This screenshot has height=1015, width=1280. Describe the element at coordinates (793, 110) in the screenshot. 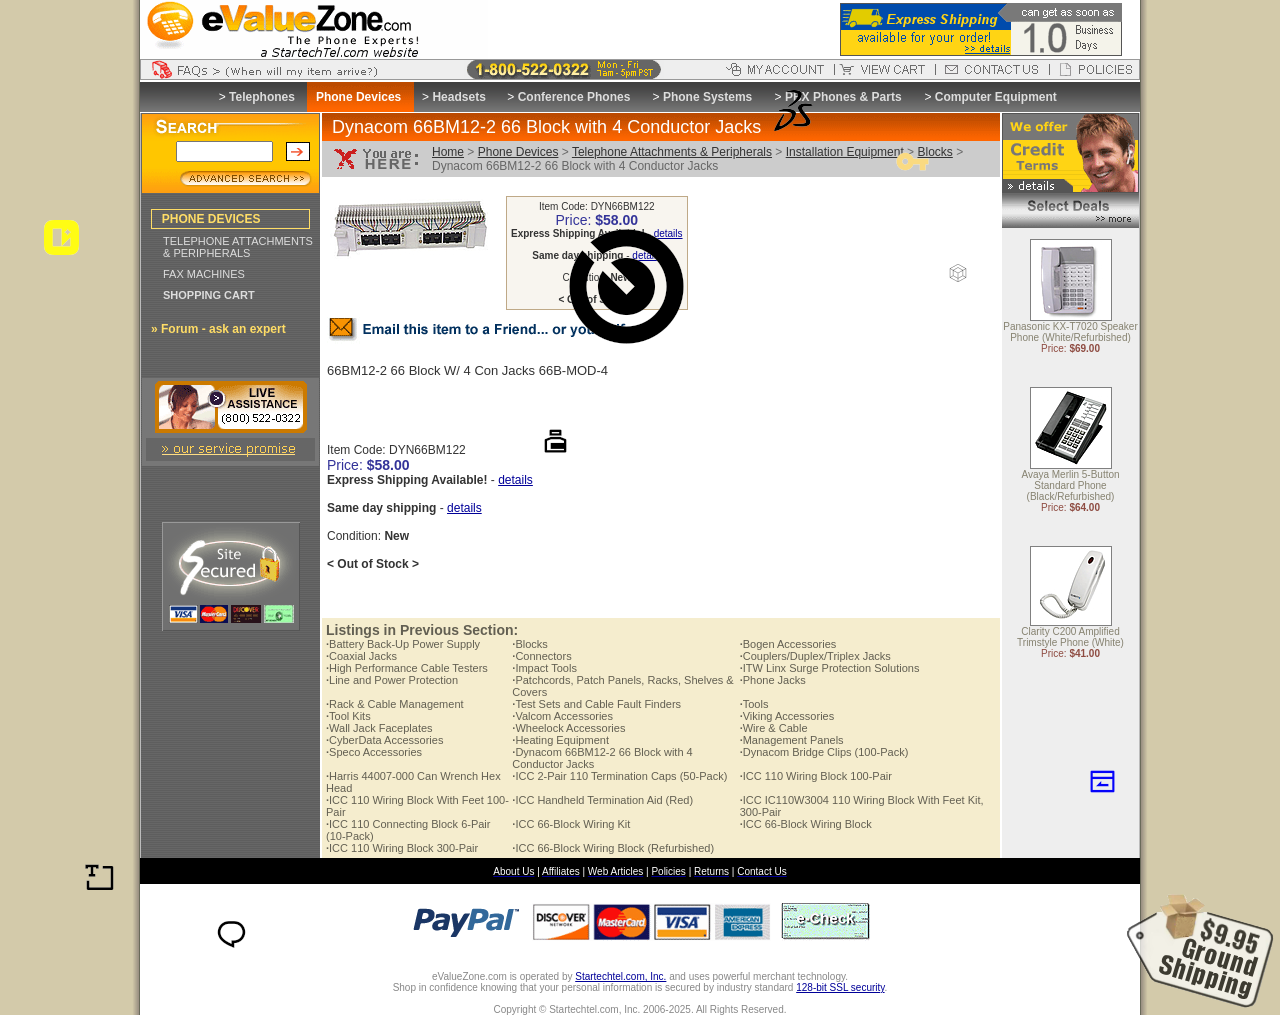

I see `dassault systèmes company logo` at that location.